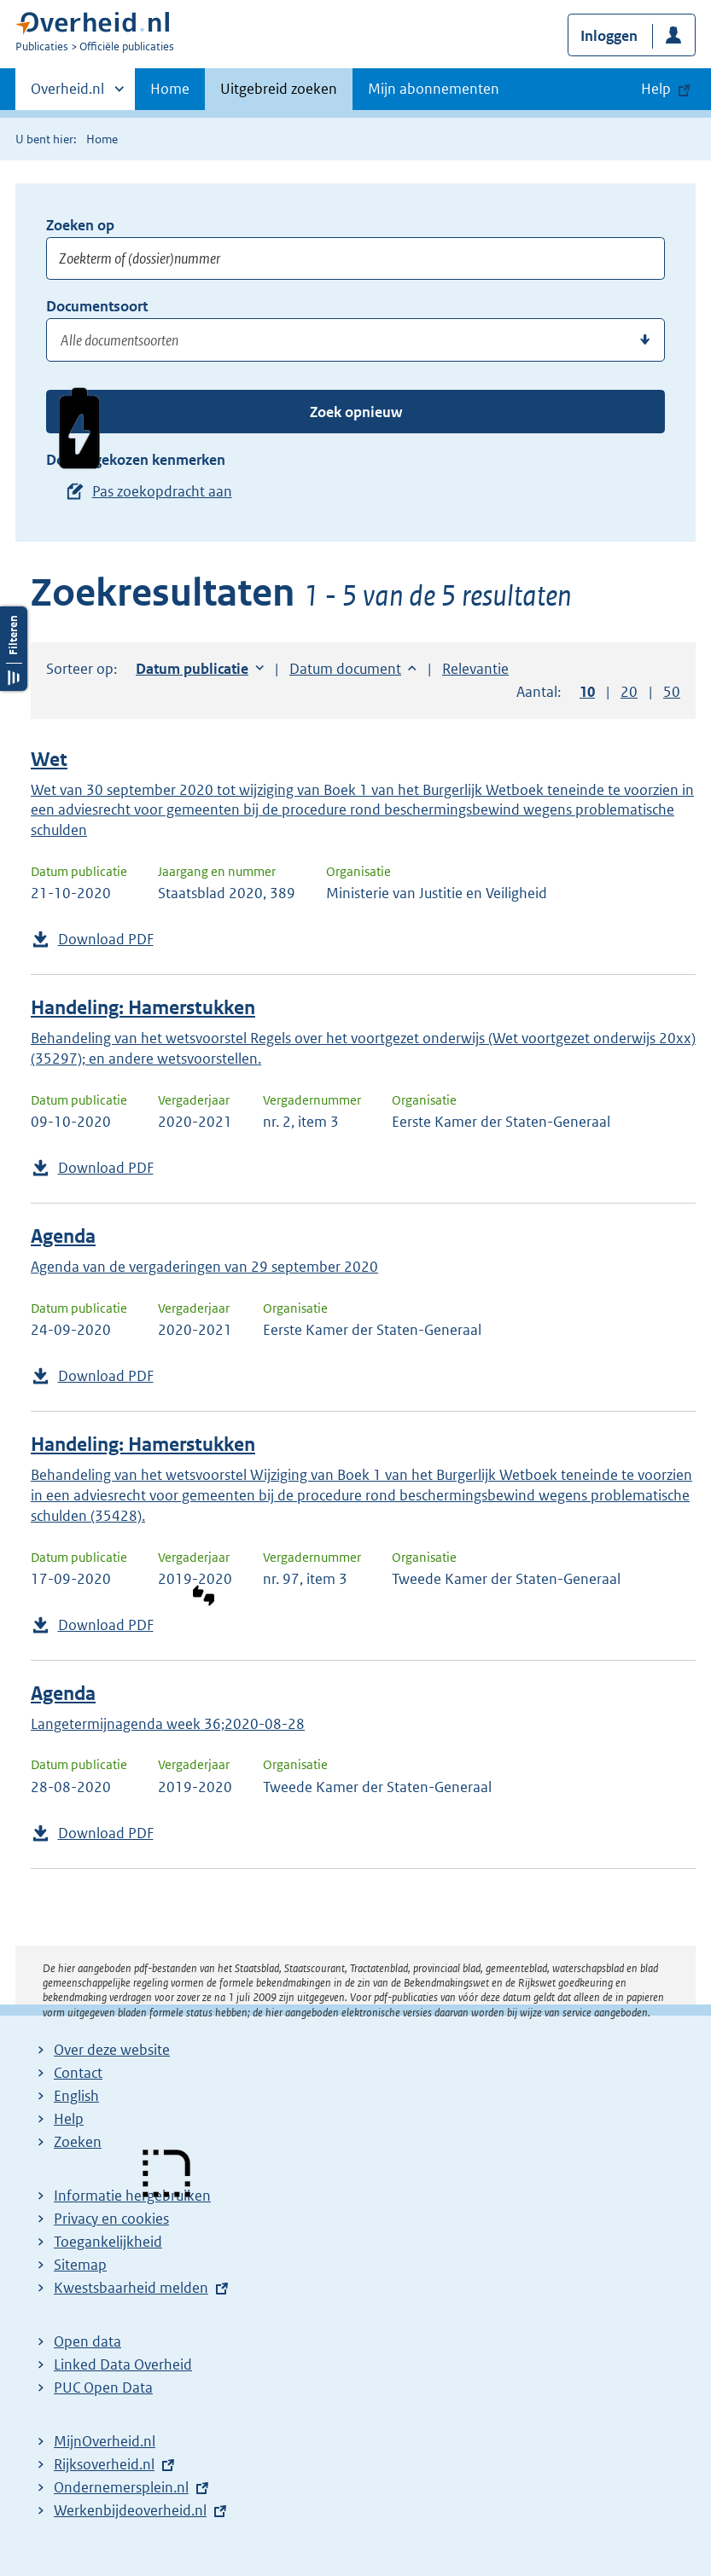 The image size is (711, 2576). Describe the element at coordinates (79, 428) in the screenshot. I see `indicates battery is fully charged while connected to power` at that location.